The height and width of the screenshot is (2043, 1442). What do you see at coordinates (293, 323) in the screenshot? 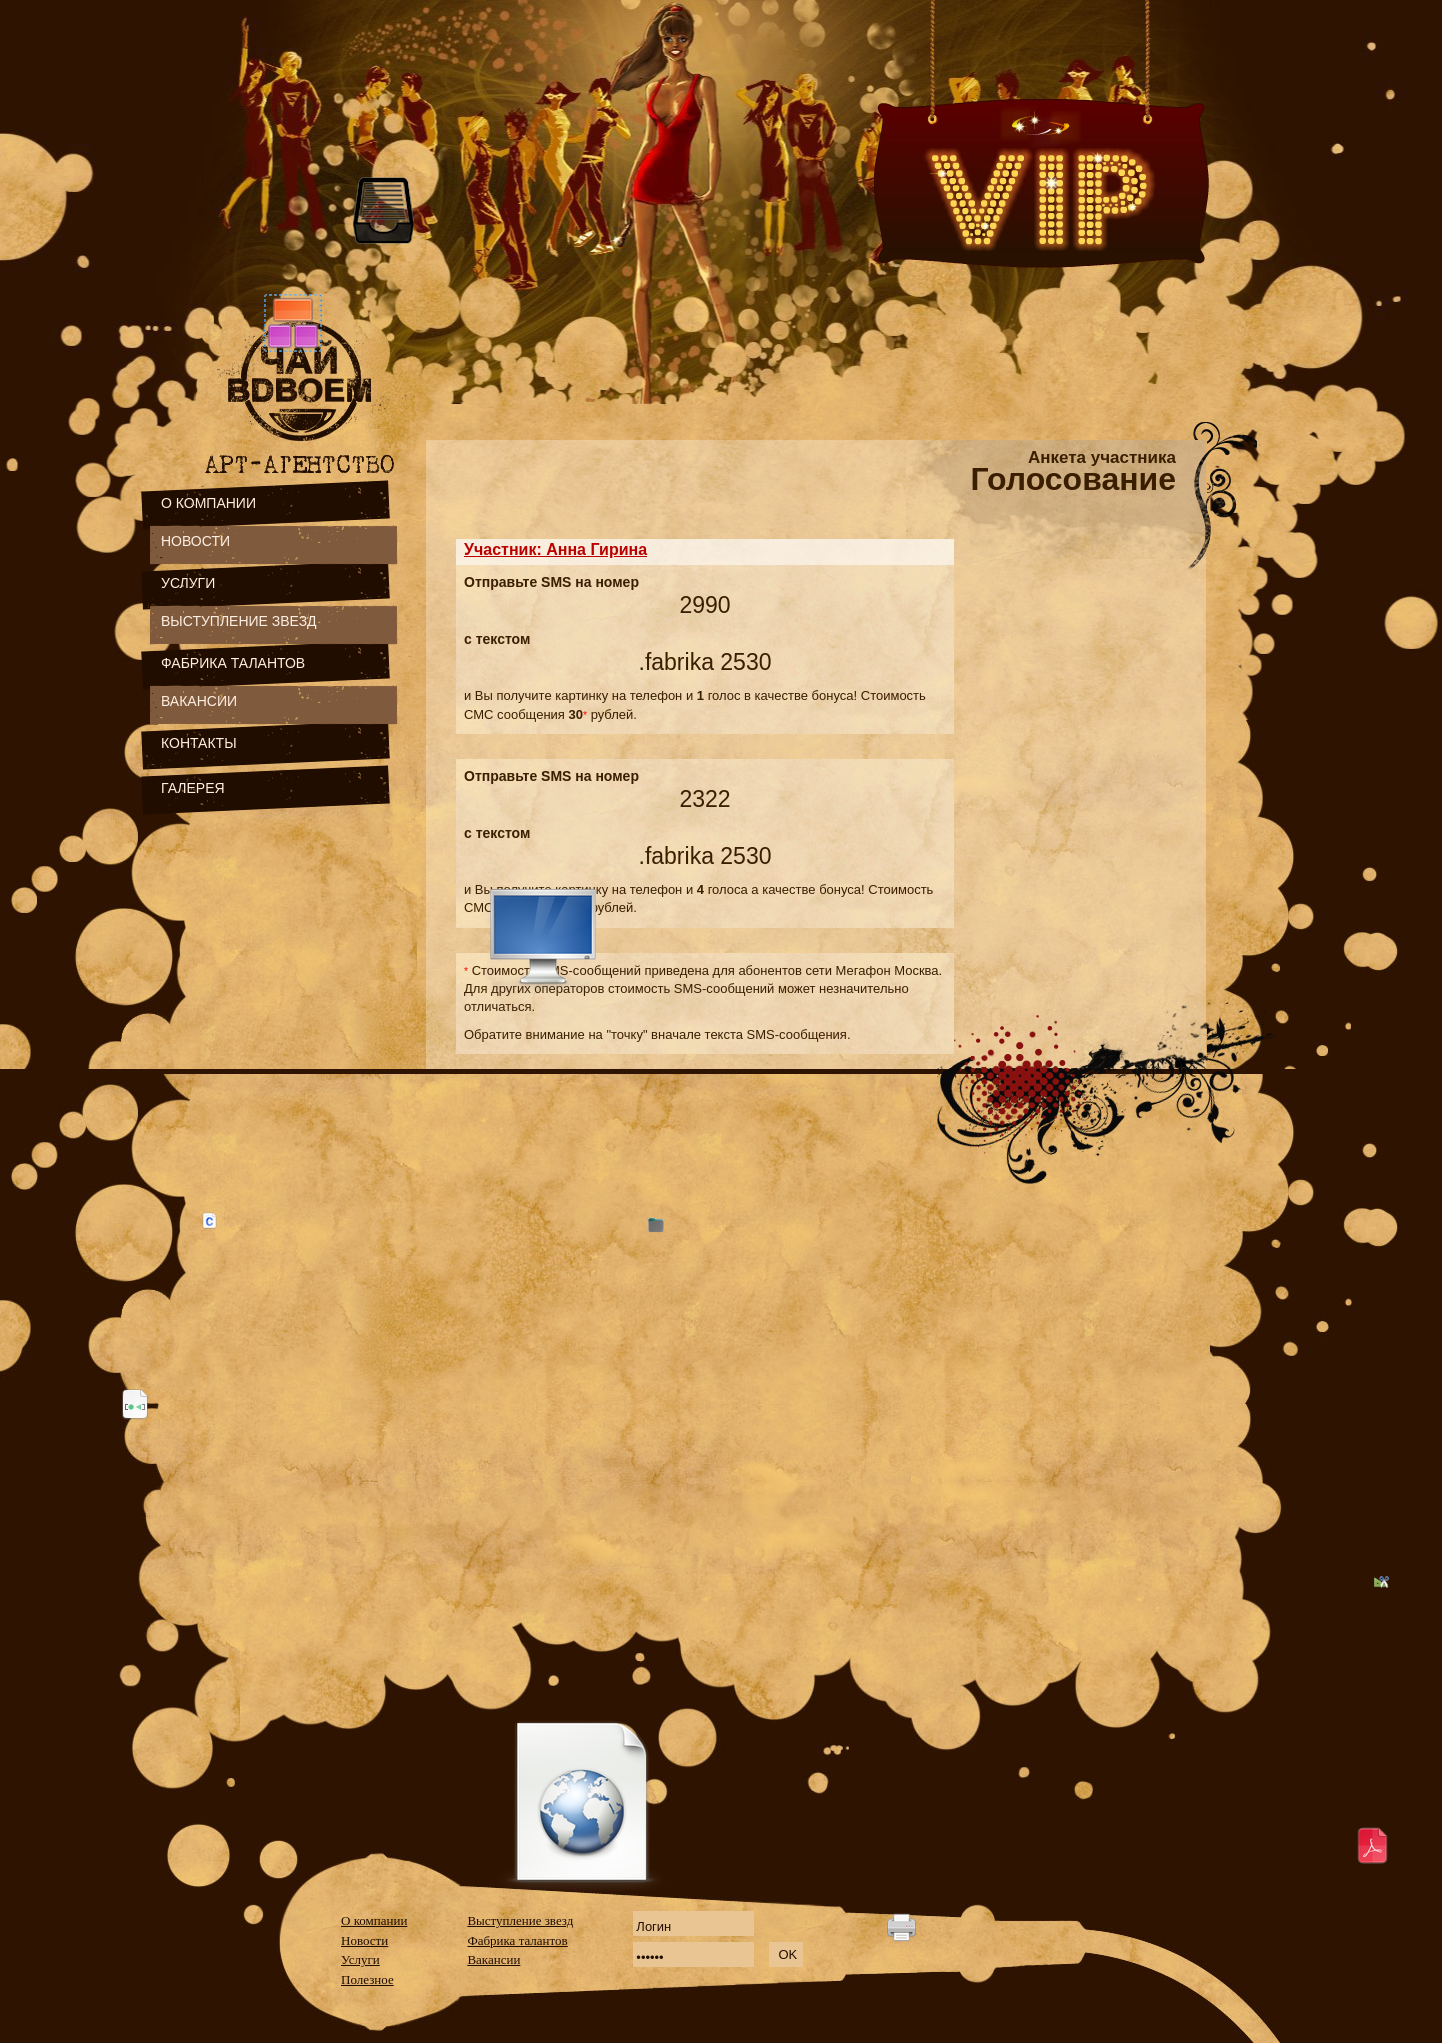
I see `select all items in the current view` at bounding box center [293, 323].